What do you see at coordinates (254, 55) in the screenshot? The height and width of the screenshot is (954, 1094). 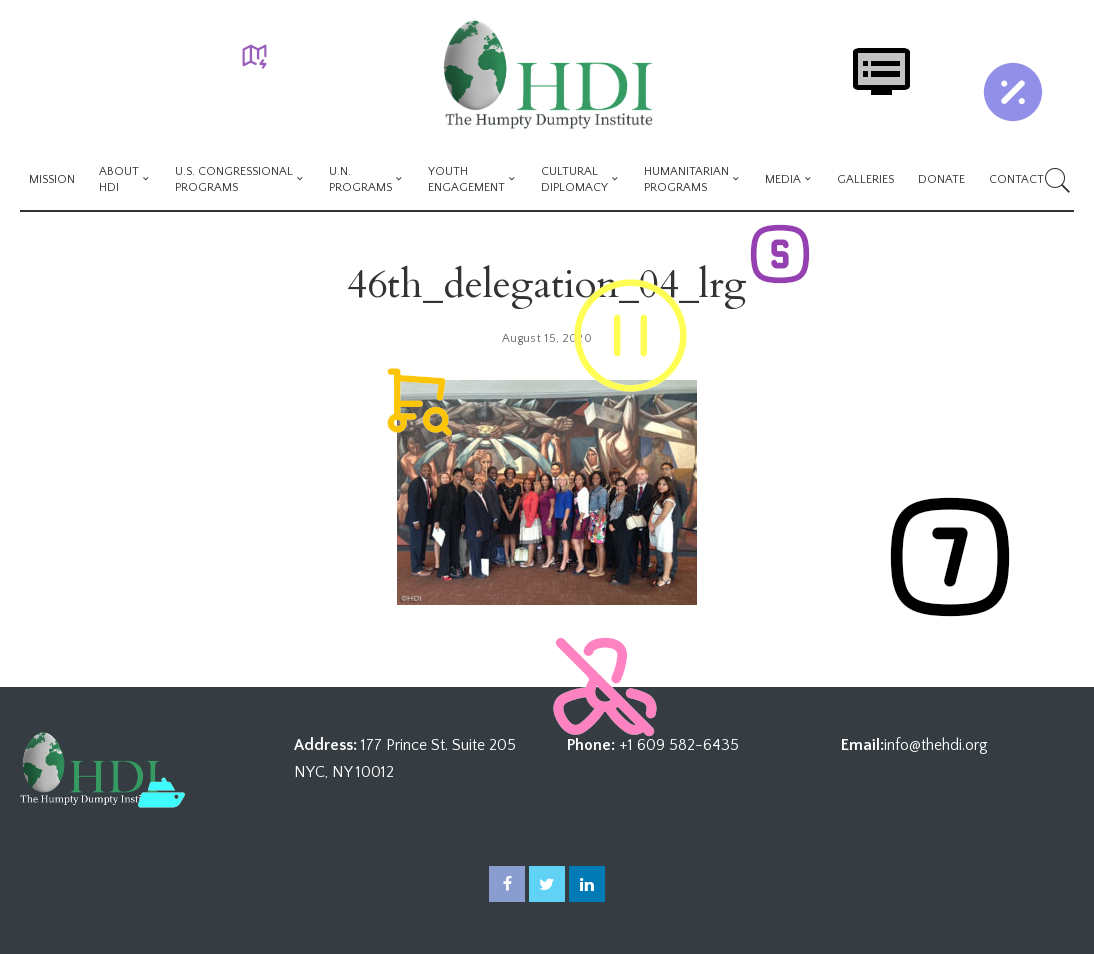 I see `find nearby charging stations` at bounding box center [254, 55].